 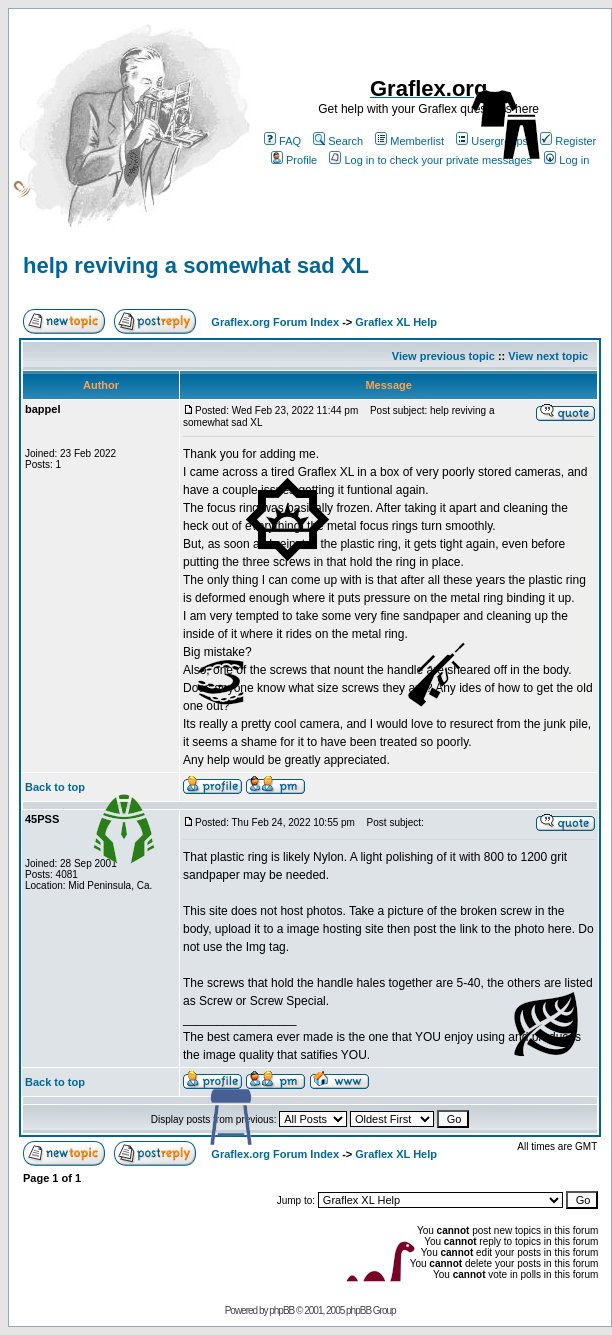 What do you see at coordinates (505, 124) in the screenshot?
I see `browse clothing items or wardrobe` at bounding box center [505, 124].